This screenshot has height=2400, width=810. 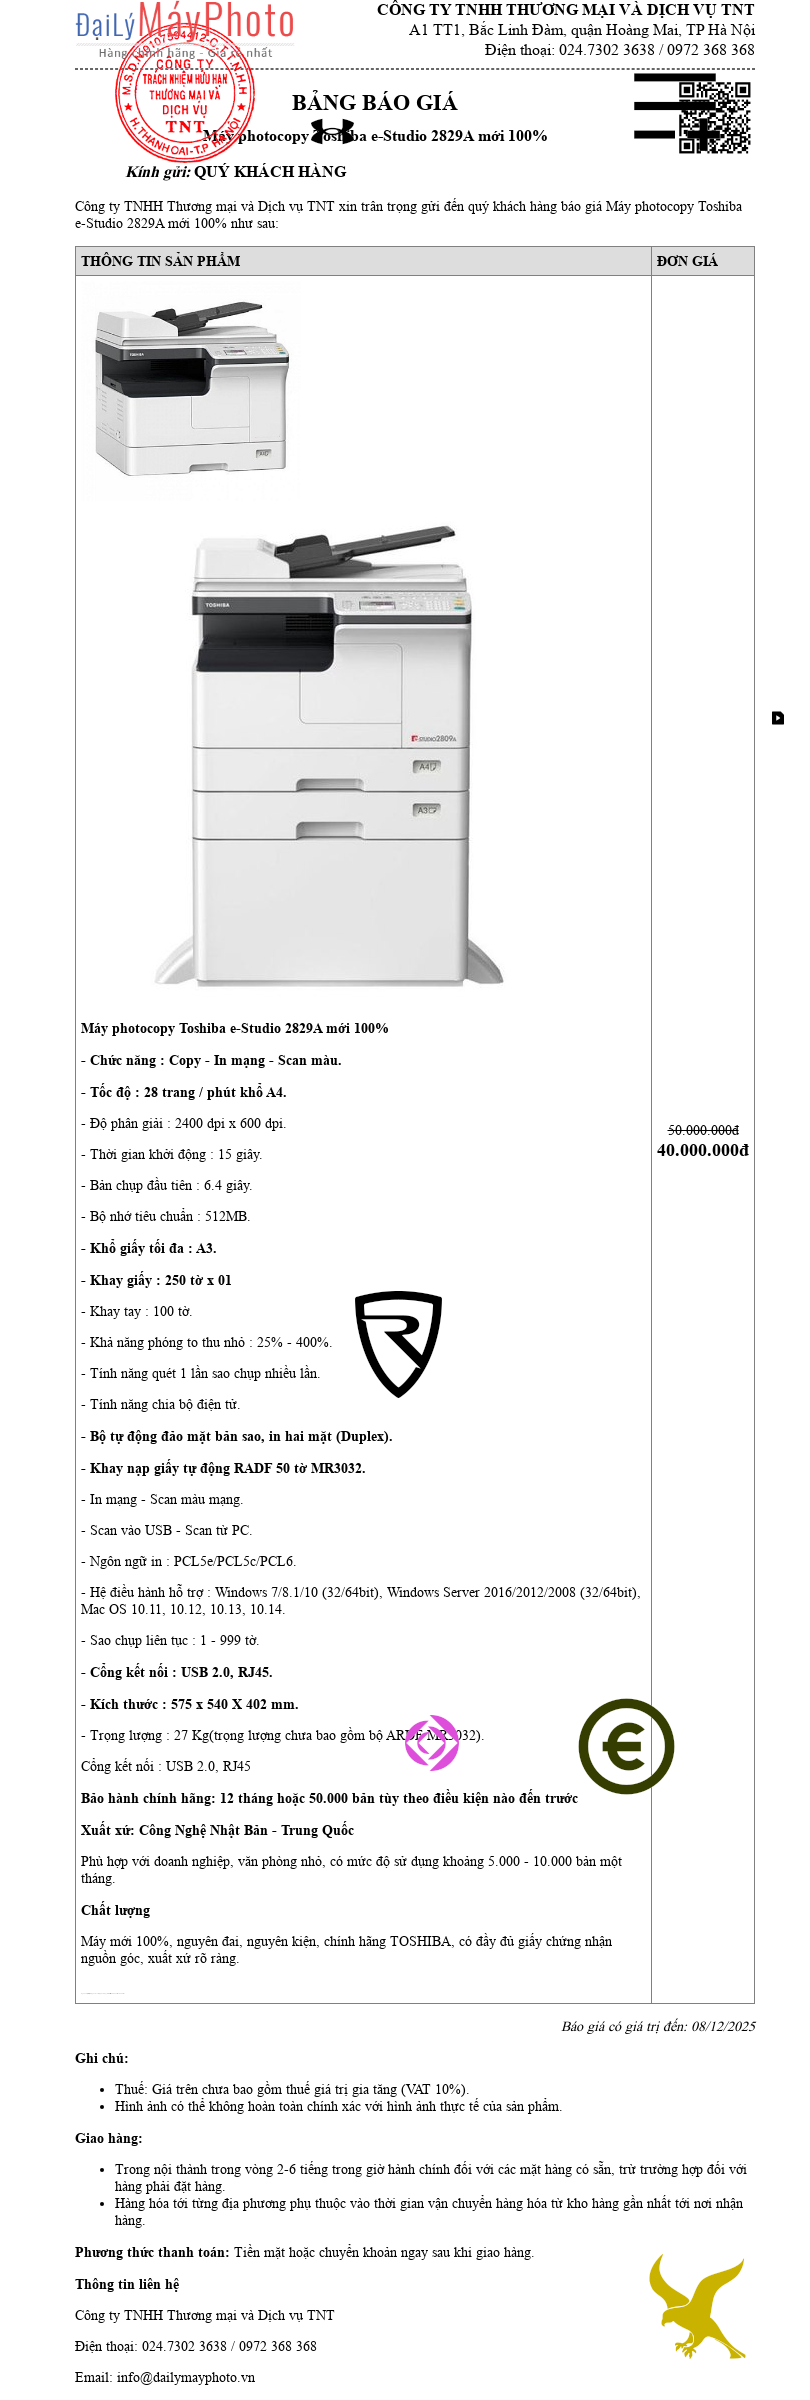 What do you see at coordinates (398, 1344) in the screenshot?
I see `Rimac Automobili company logo` at bounding box center [398, 1344].